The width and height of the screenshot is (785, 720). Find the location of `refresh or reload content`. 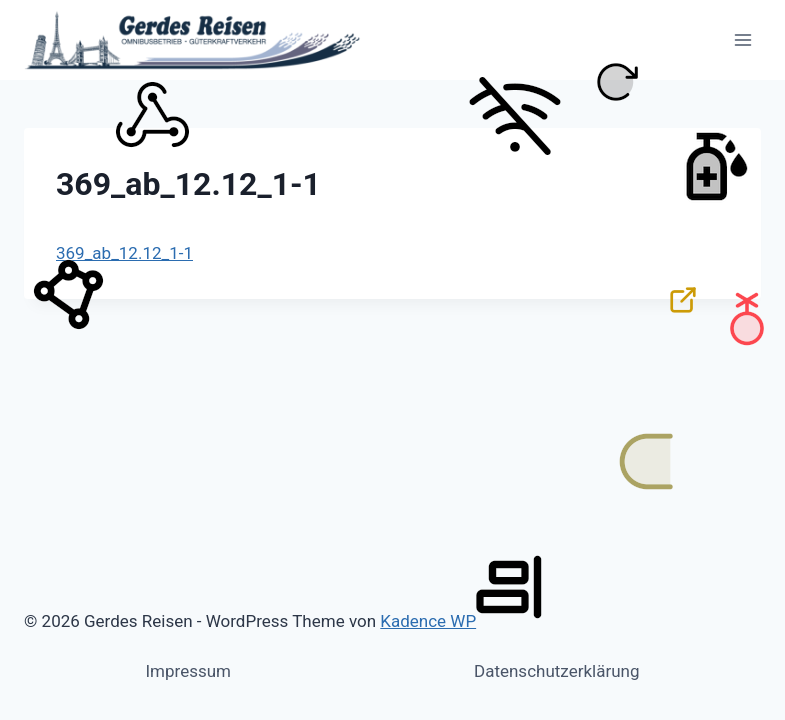

refresh or reload content is located at coordinates (616, 82).